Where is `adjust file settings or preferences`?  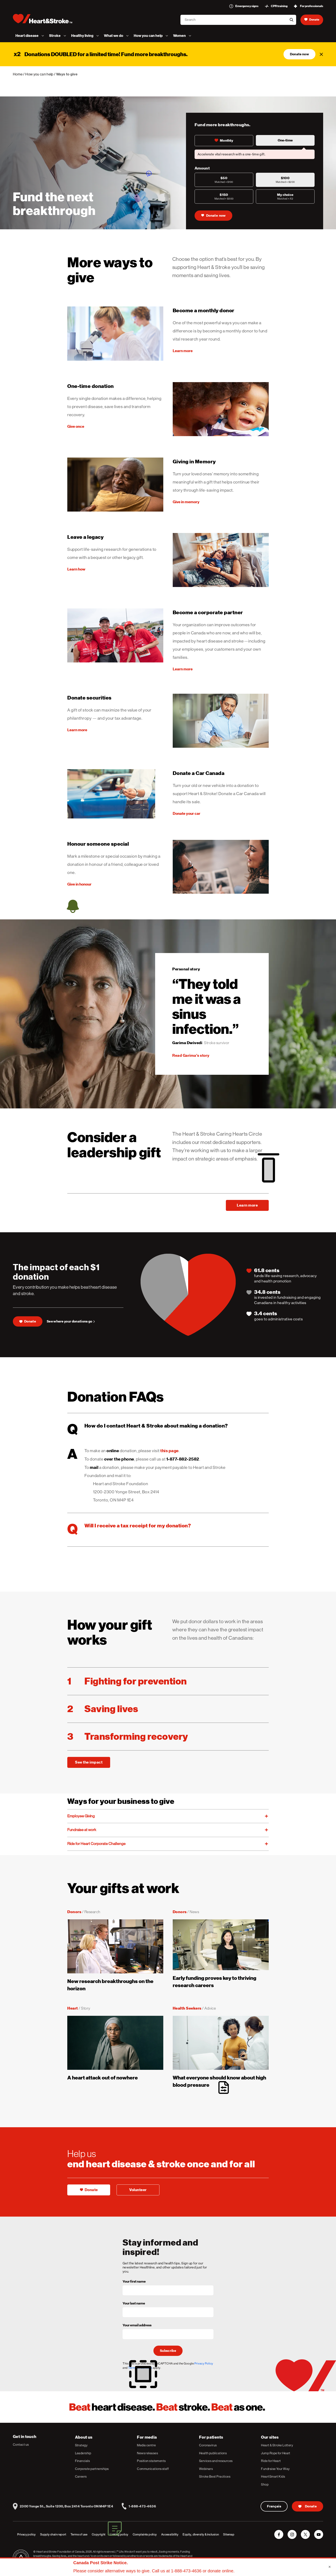 adjust file settings or preferences is located at coordinates (224, 2087).